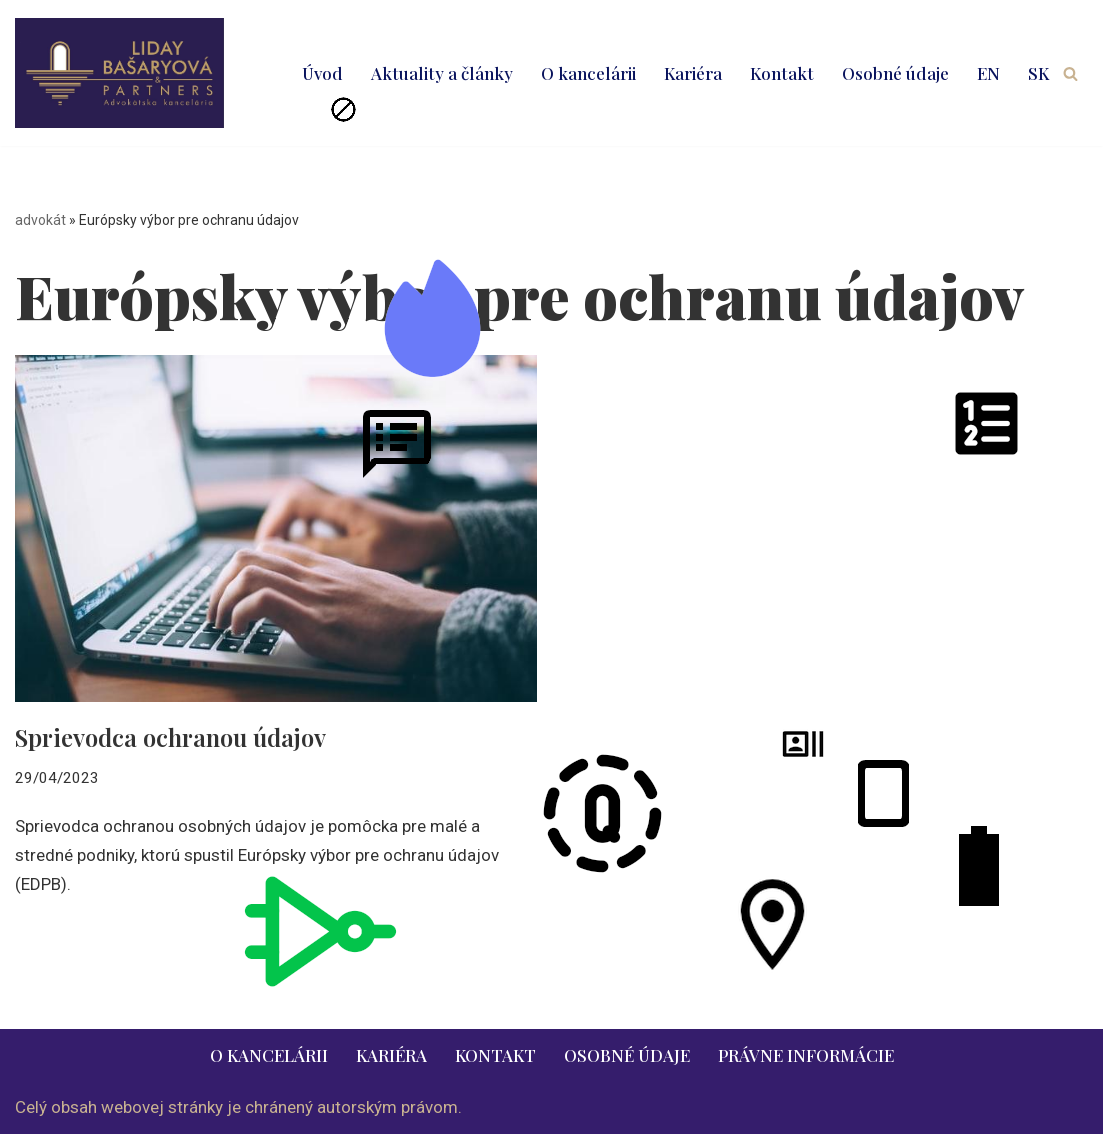 Image resolution: width=1103 pixels, height=1134 pixels. Describe the element at coordinates (397, 444) in the screenshot. I see `view speaker notes or presentation talking points` at that location.